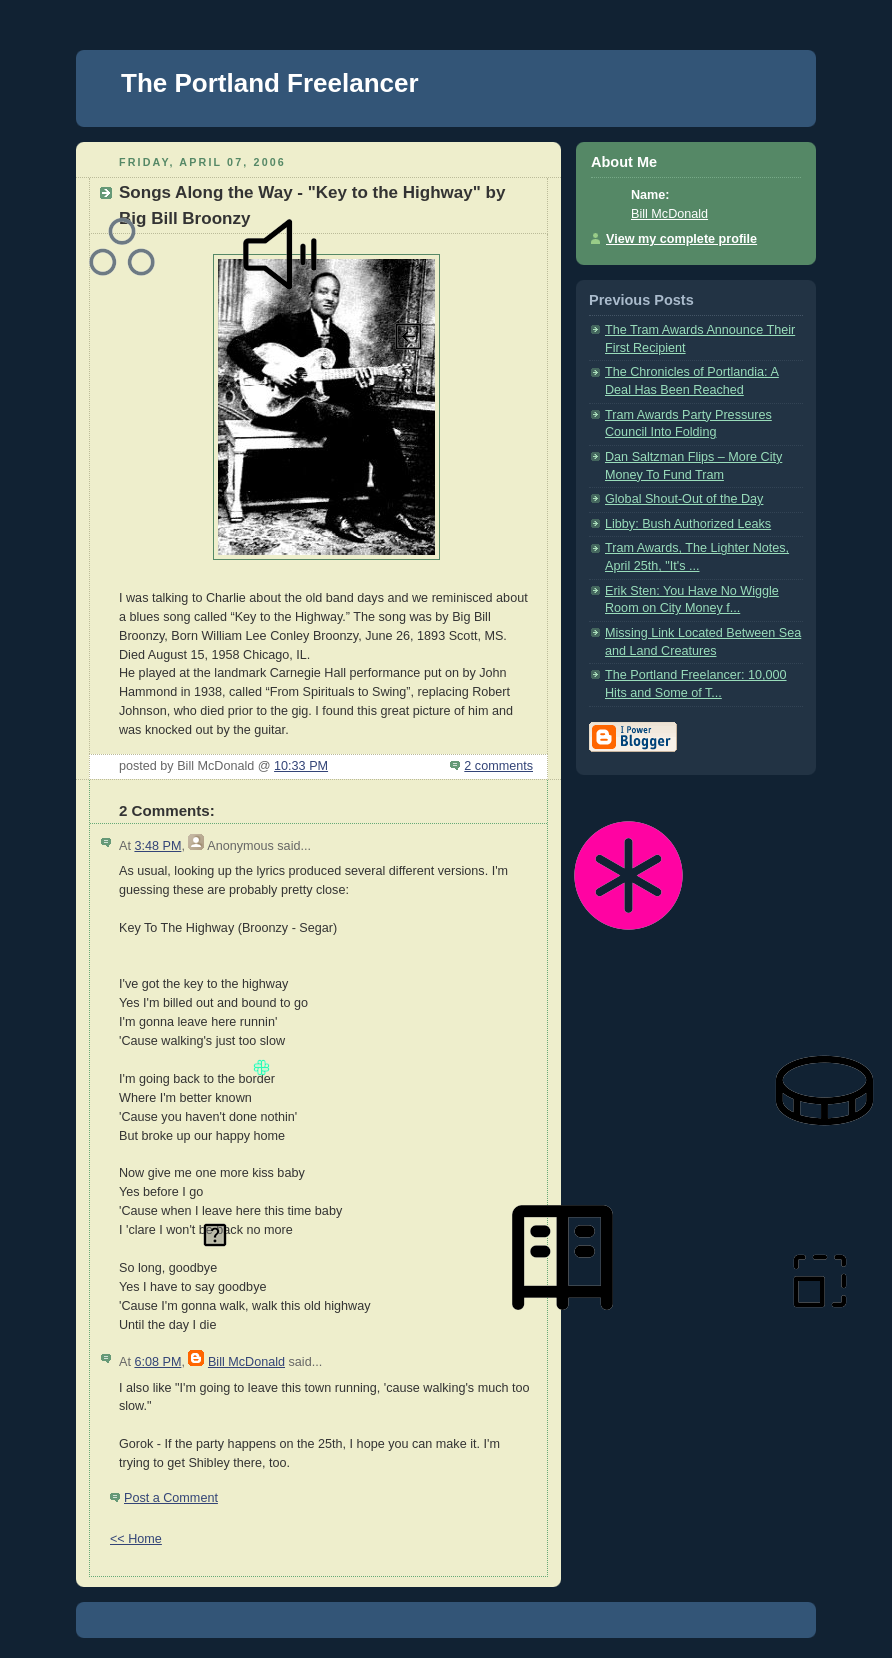 The image size is (892, 1658). What do you see at coordinates (122, 248) in the screenshot?
I see `group or cluster related items` at bounding box center [122, 248].